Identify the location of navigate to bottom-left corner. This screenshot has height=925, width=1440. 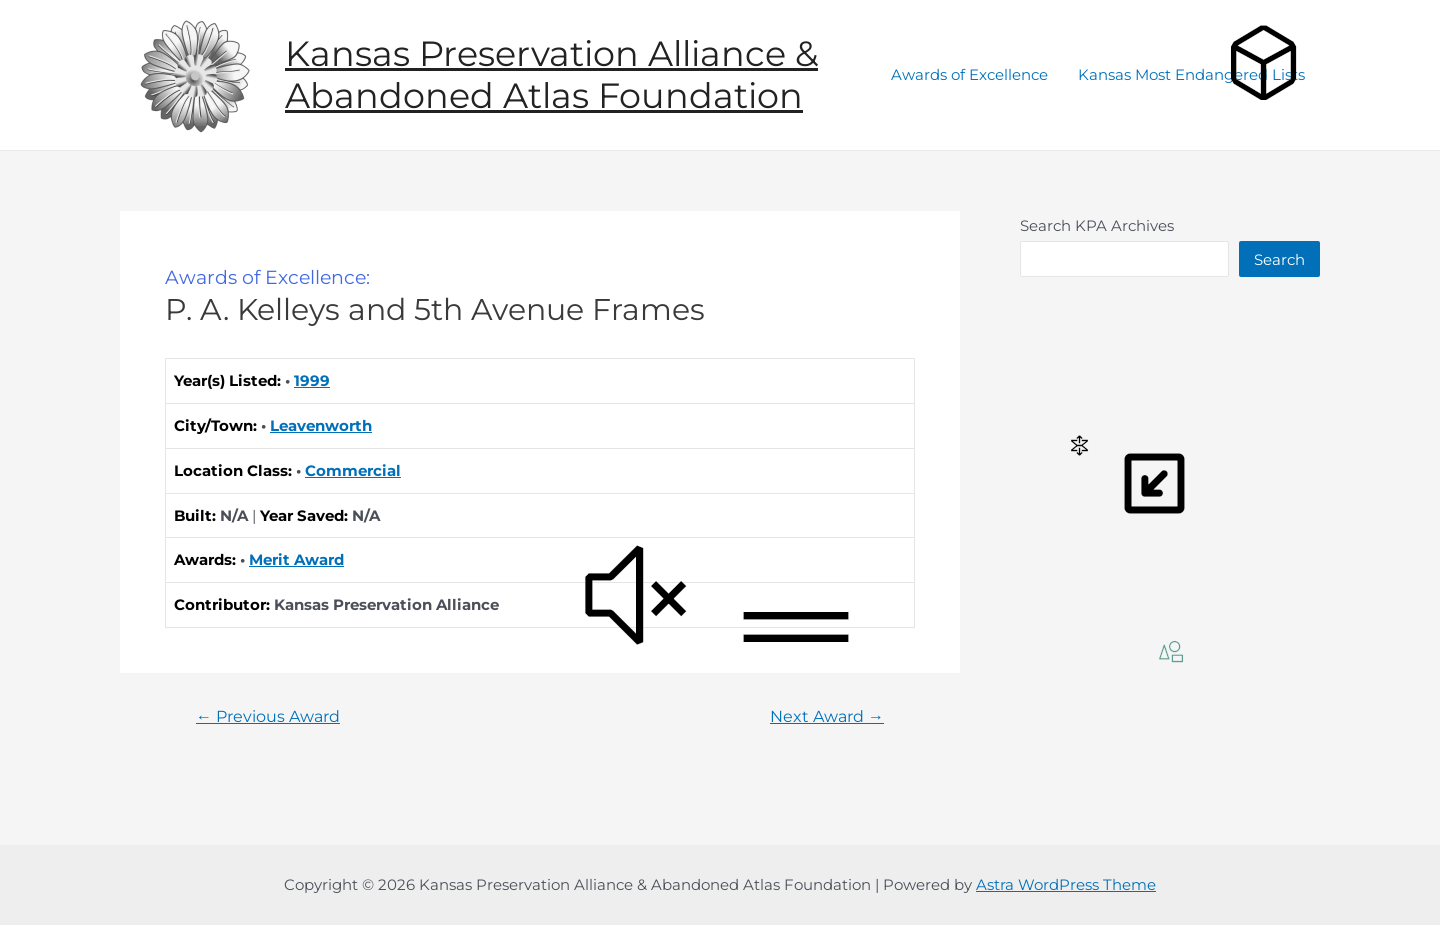
(1154, 483).